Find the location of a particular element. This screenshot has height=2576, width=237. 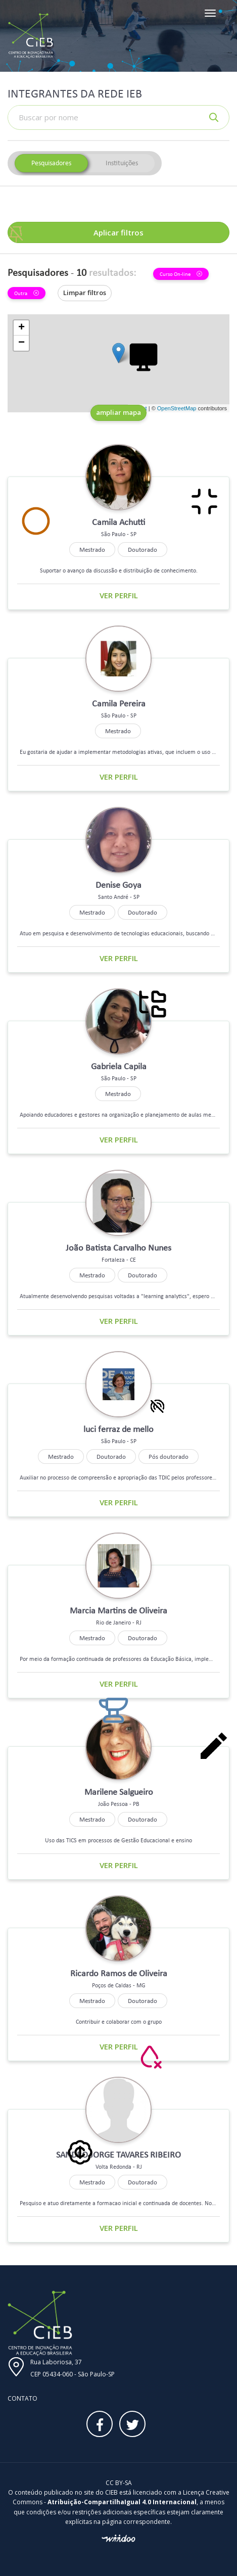

browse directory structure is located at coordinates (153, 1004).